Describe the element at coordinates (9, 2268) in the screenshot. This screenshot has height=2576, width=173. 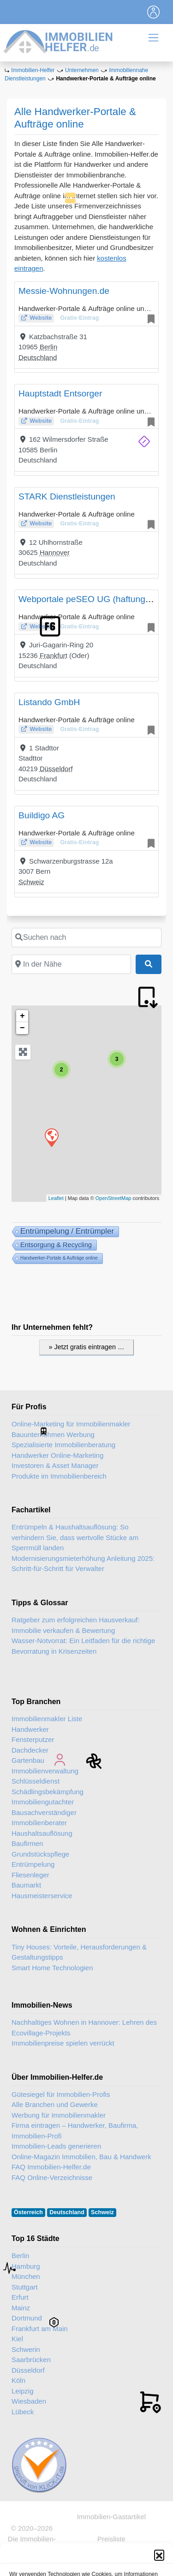
I see `view activity or health metrics` at that location.